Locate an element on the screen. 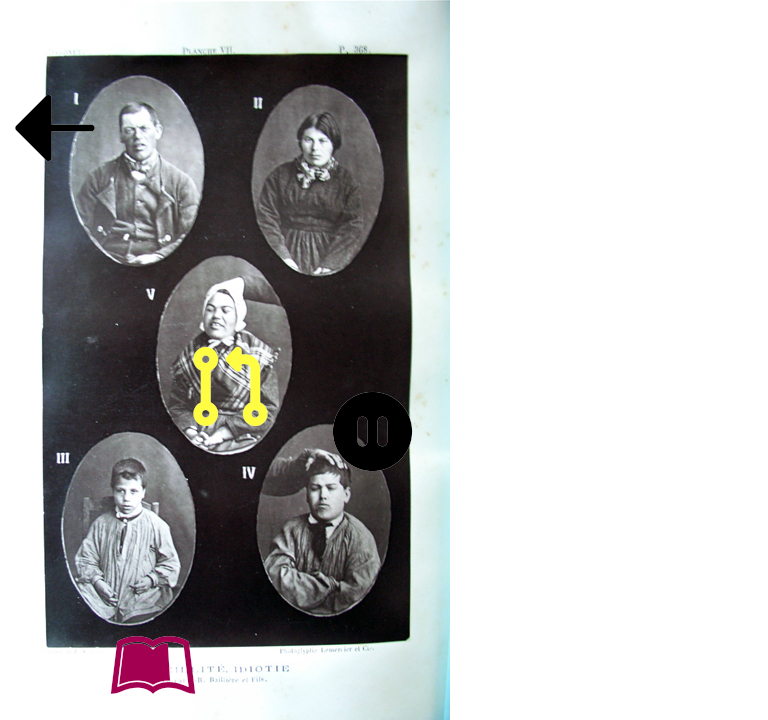 The width and height of the screenshot is (768, 720). leanpub publishing platform logo is located at coordinates (153, 665).